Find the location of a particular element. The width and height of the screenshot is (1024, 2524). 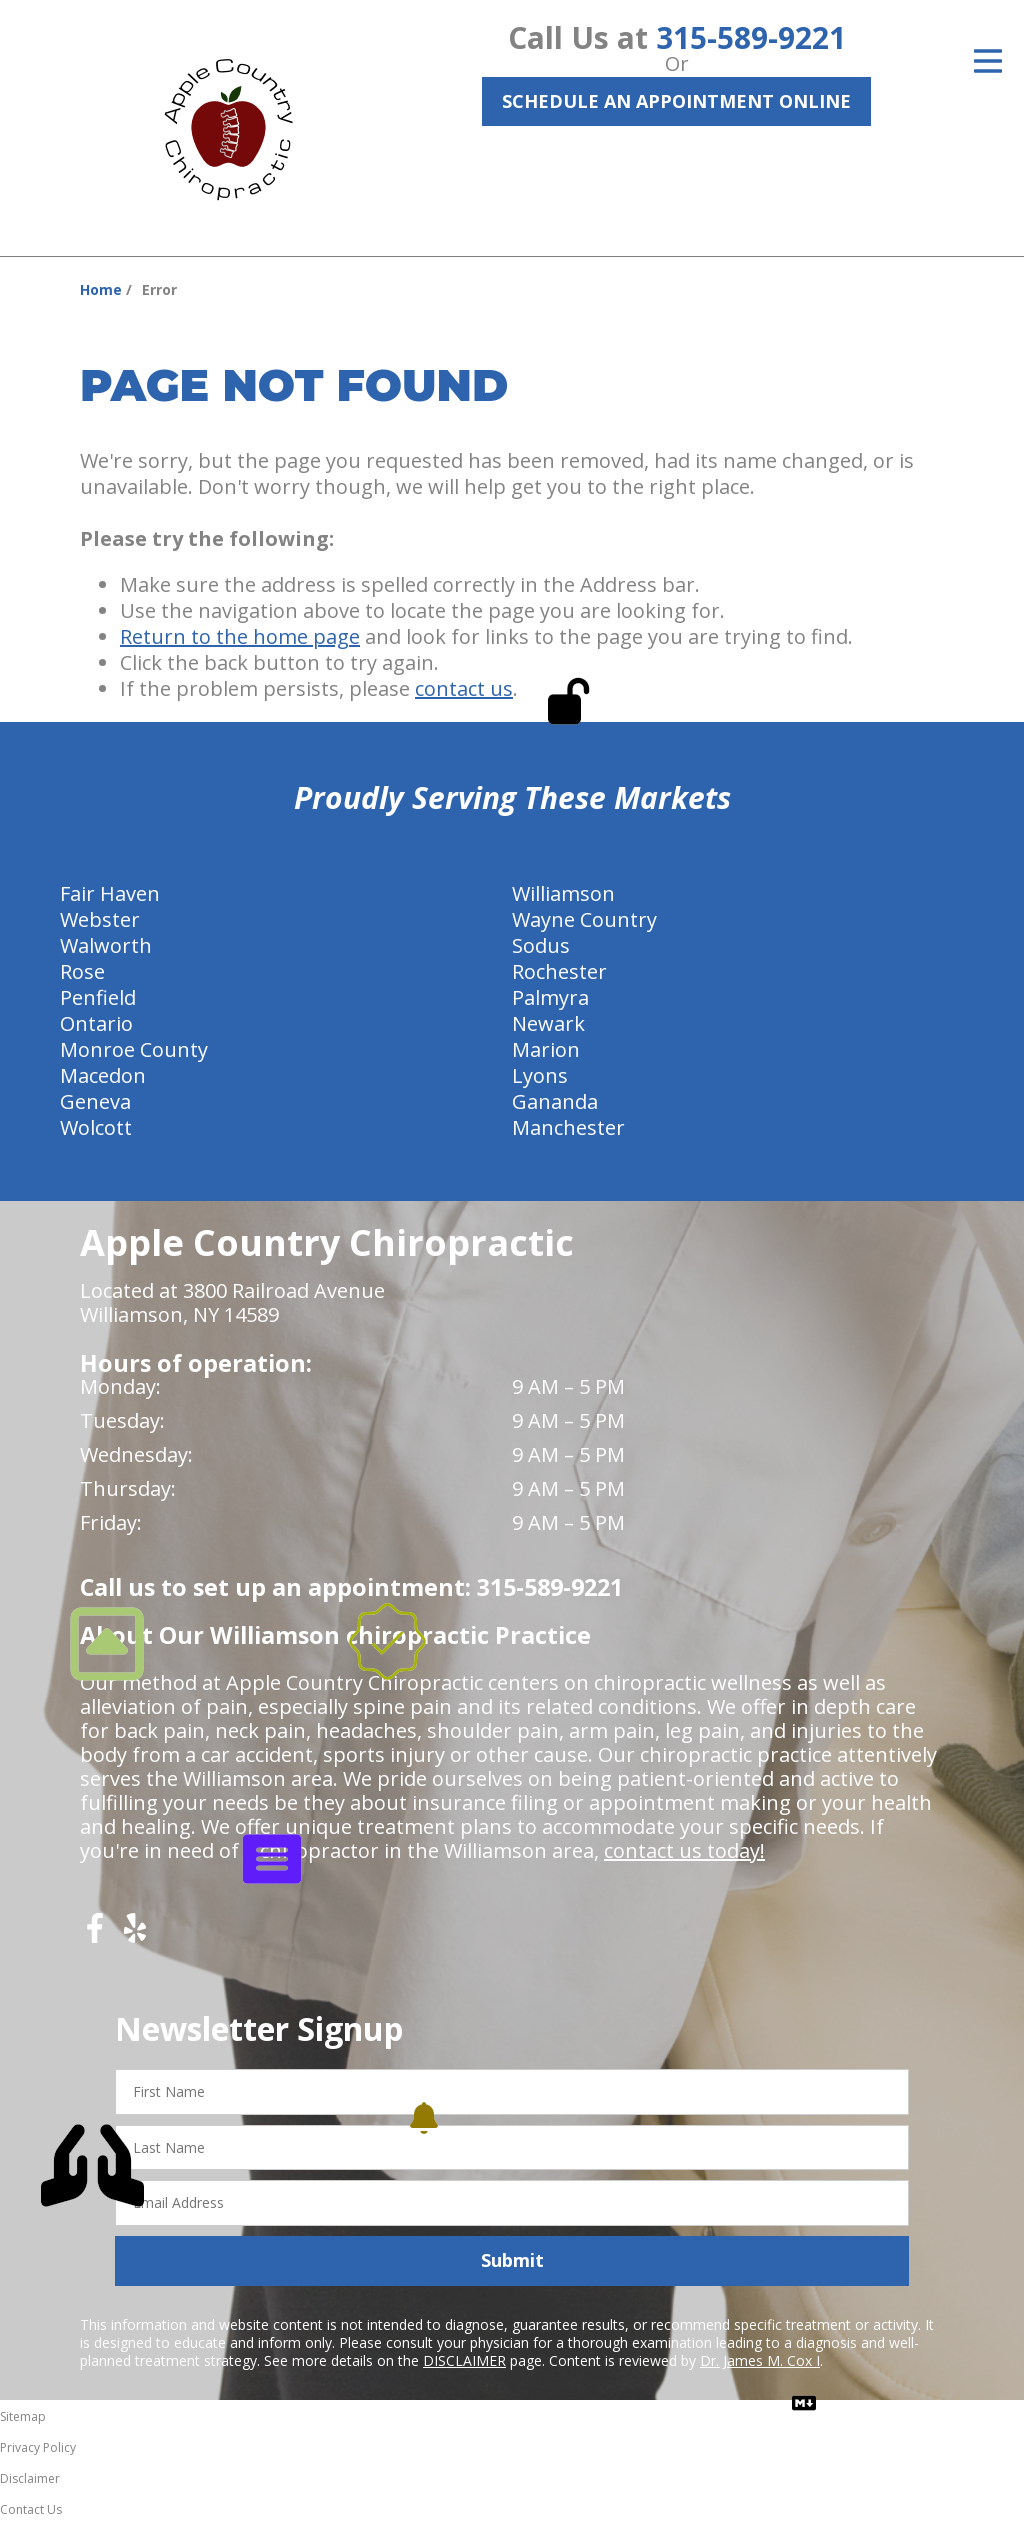

expand content upward is located at coordinates (107, 1644).